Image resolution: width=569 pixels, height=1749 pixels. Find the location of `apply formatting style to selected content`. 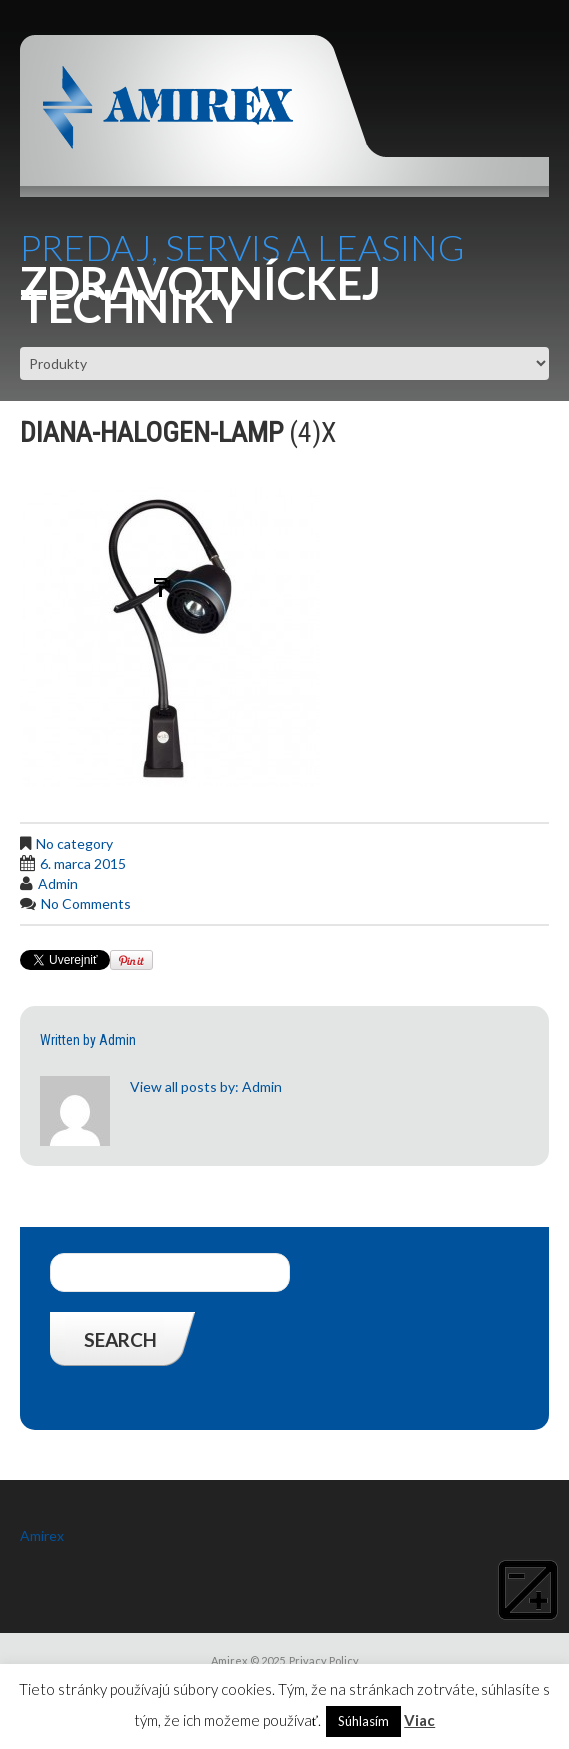

apply formatting style to selected content is located at coordinates (161, 587).